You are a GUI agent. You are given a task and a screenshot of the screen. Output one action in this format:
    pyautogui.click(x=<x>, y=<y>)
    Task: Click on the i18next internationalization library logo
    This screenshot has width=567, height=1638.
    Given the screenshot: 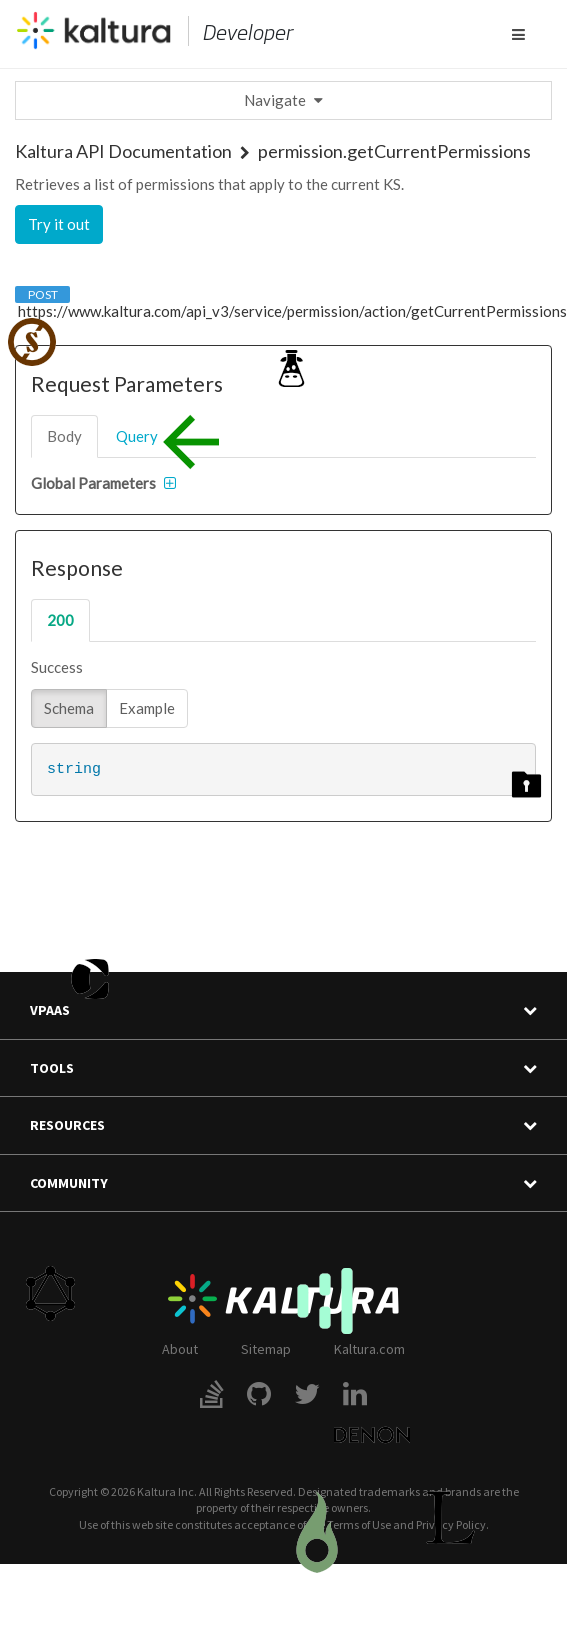 What is the action you would take?
    pyautogui.click(x=291, y=368)
    